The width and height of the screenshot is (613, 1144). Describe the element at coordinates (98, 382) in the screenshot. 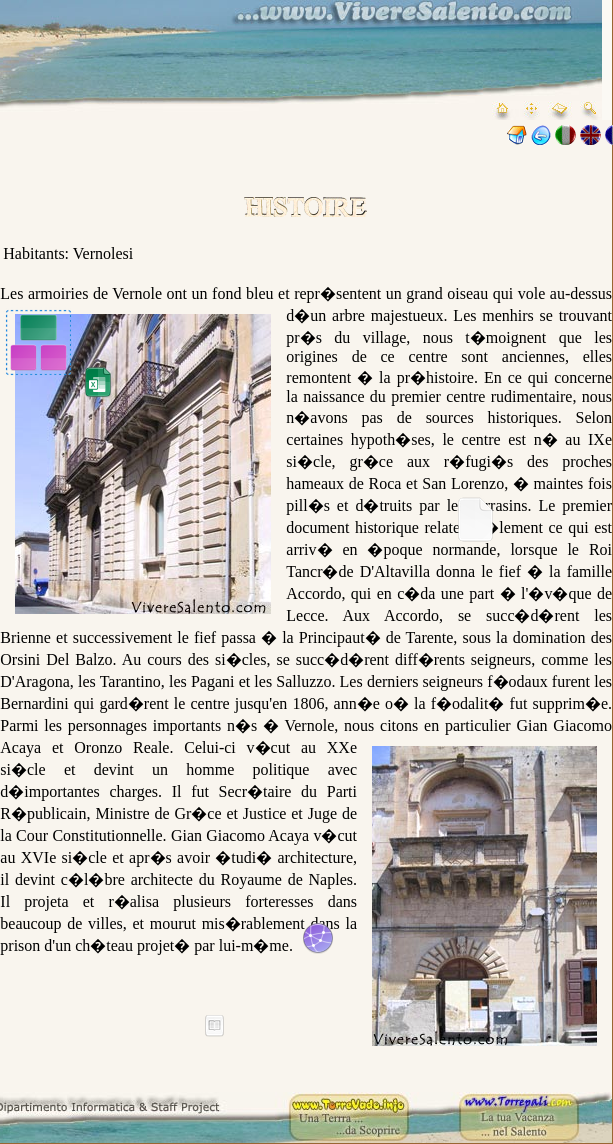

I see `indicates a microsoft excel spreadsheet file` at that location.